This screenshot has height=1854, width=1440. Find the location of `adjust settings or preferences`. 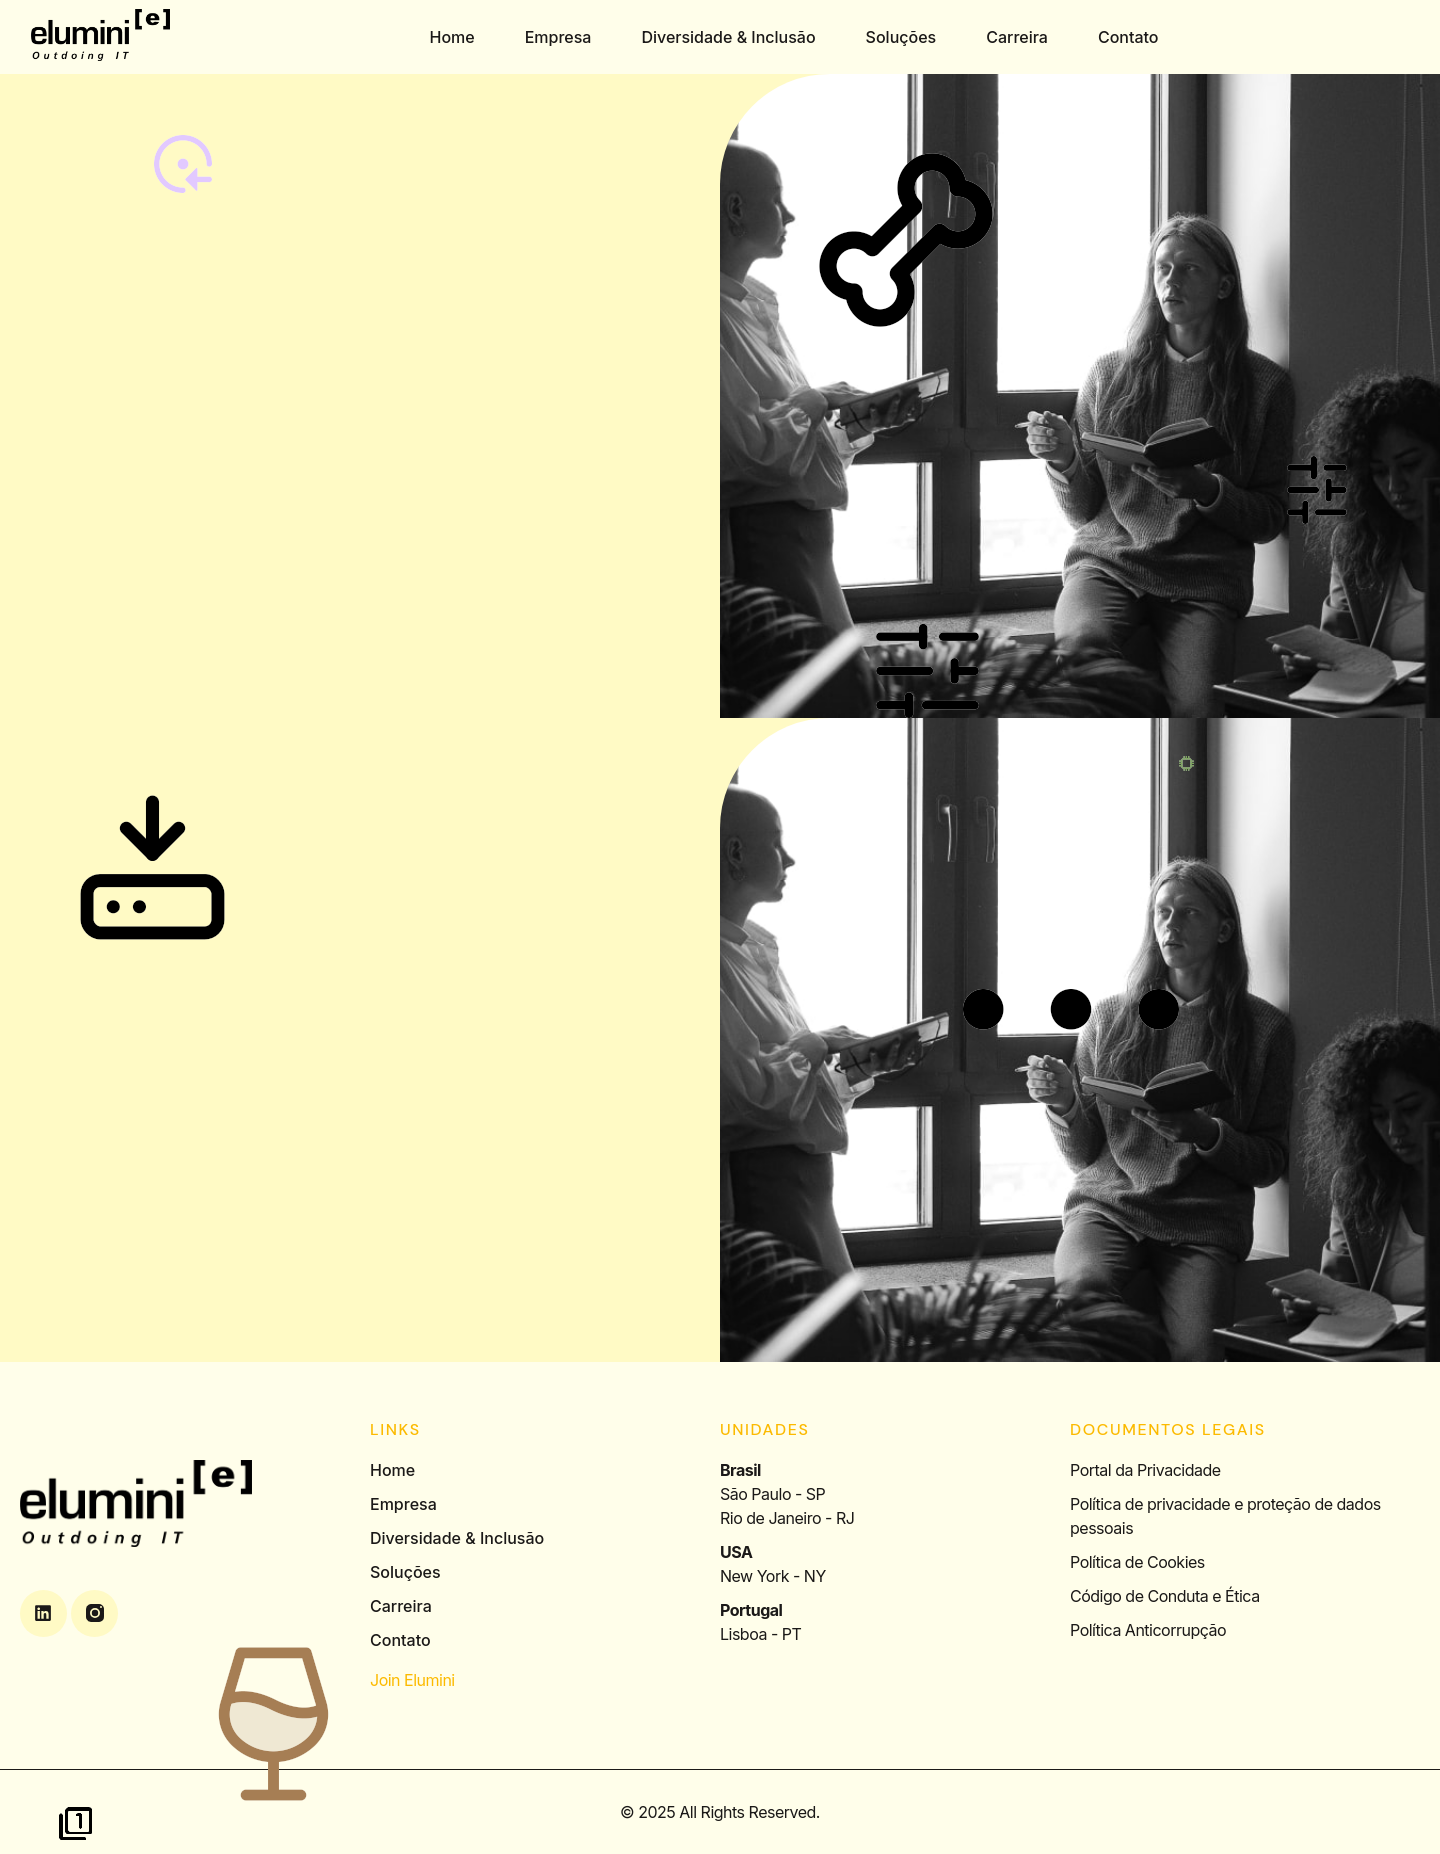

adjust settings or preferences is located at coordinates (1317, 490).